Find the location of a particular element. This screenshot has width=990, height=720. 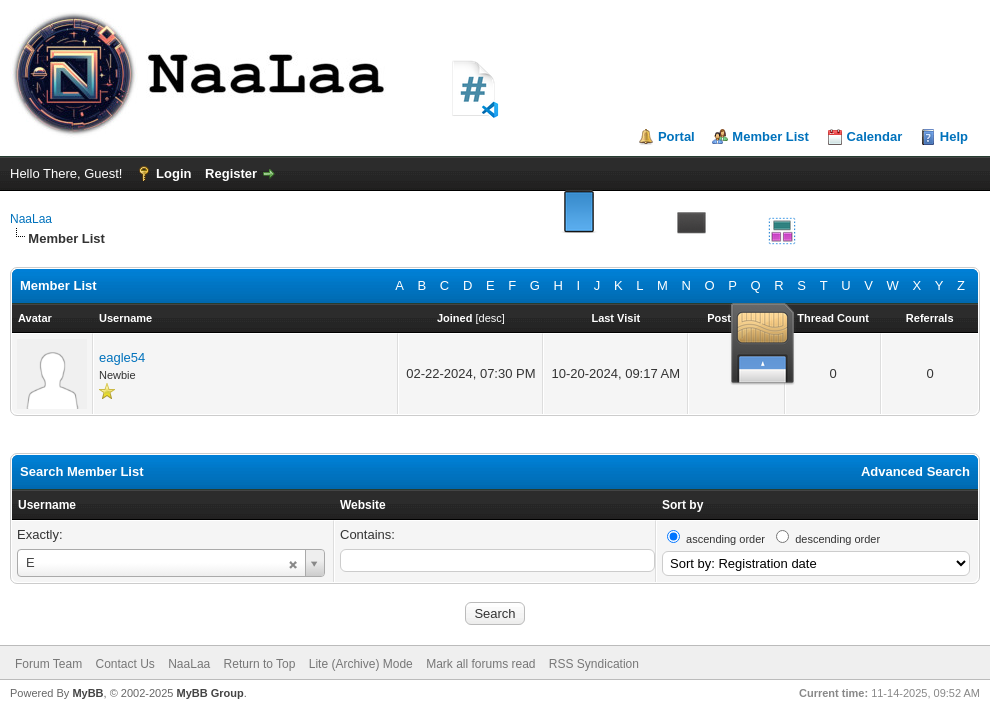

indicates magic trackpad is connected via bluetooth is located at coordinates (691, 222).